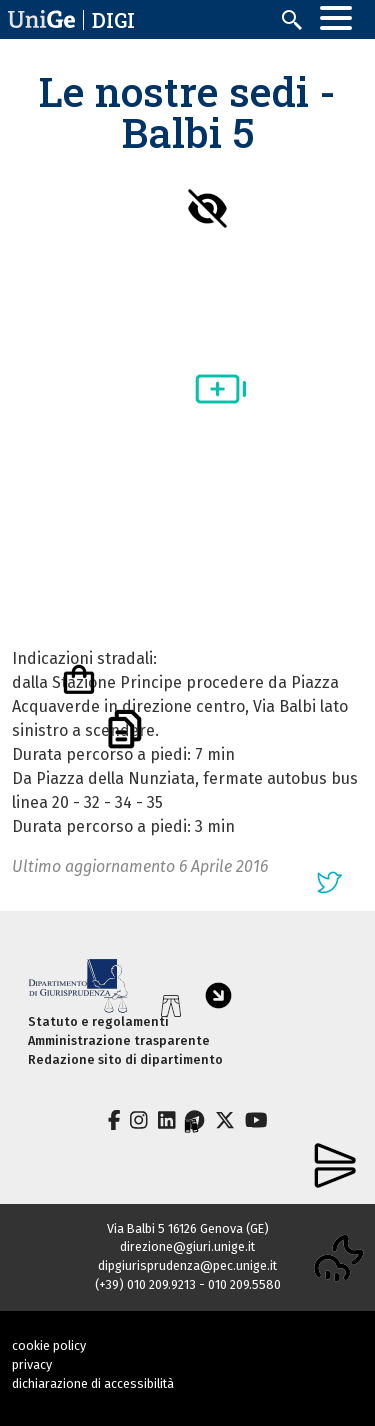 The height and width of the screenshot is (1426, 375). What do you see at coordinates (191, 1126) in the screenshot?
I see `access your library or book collection` at bounding box center [191, 1126].